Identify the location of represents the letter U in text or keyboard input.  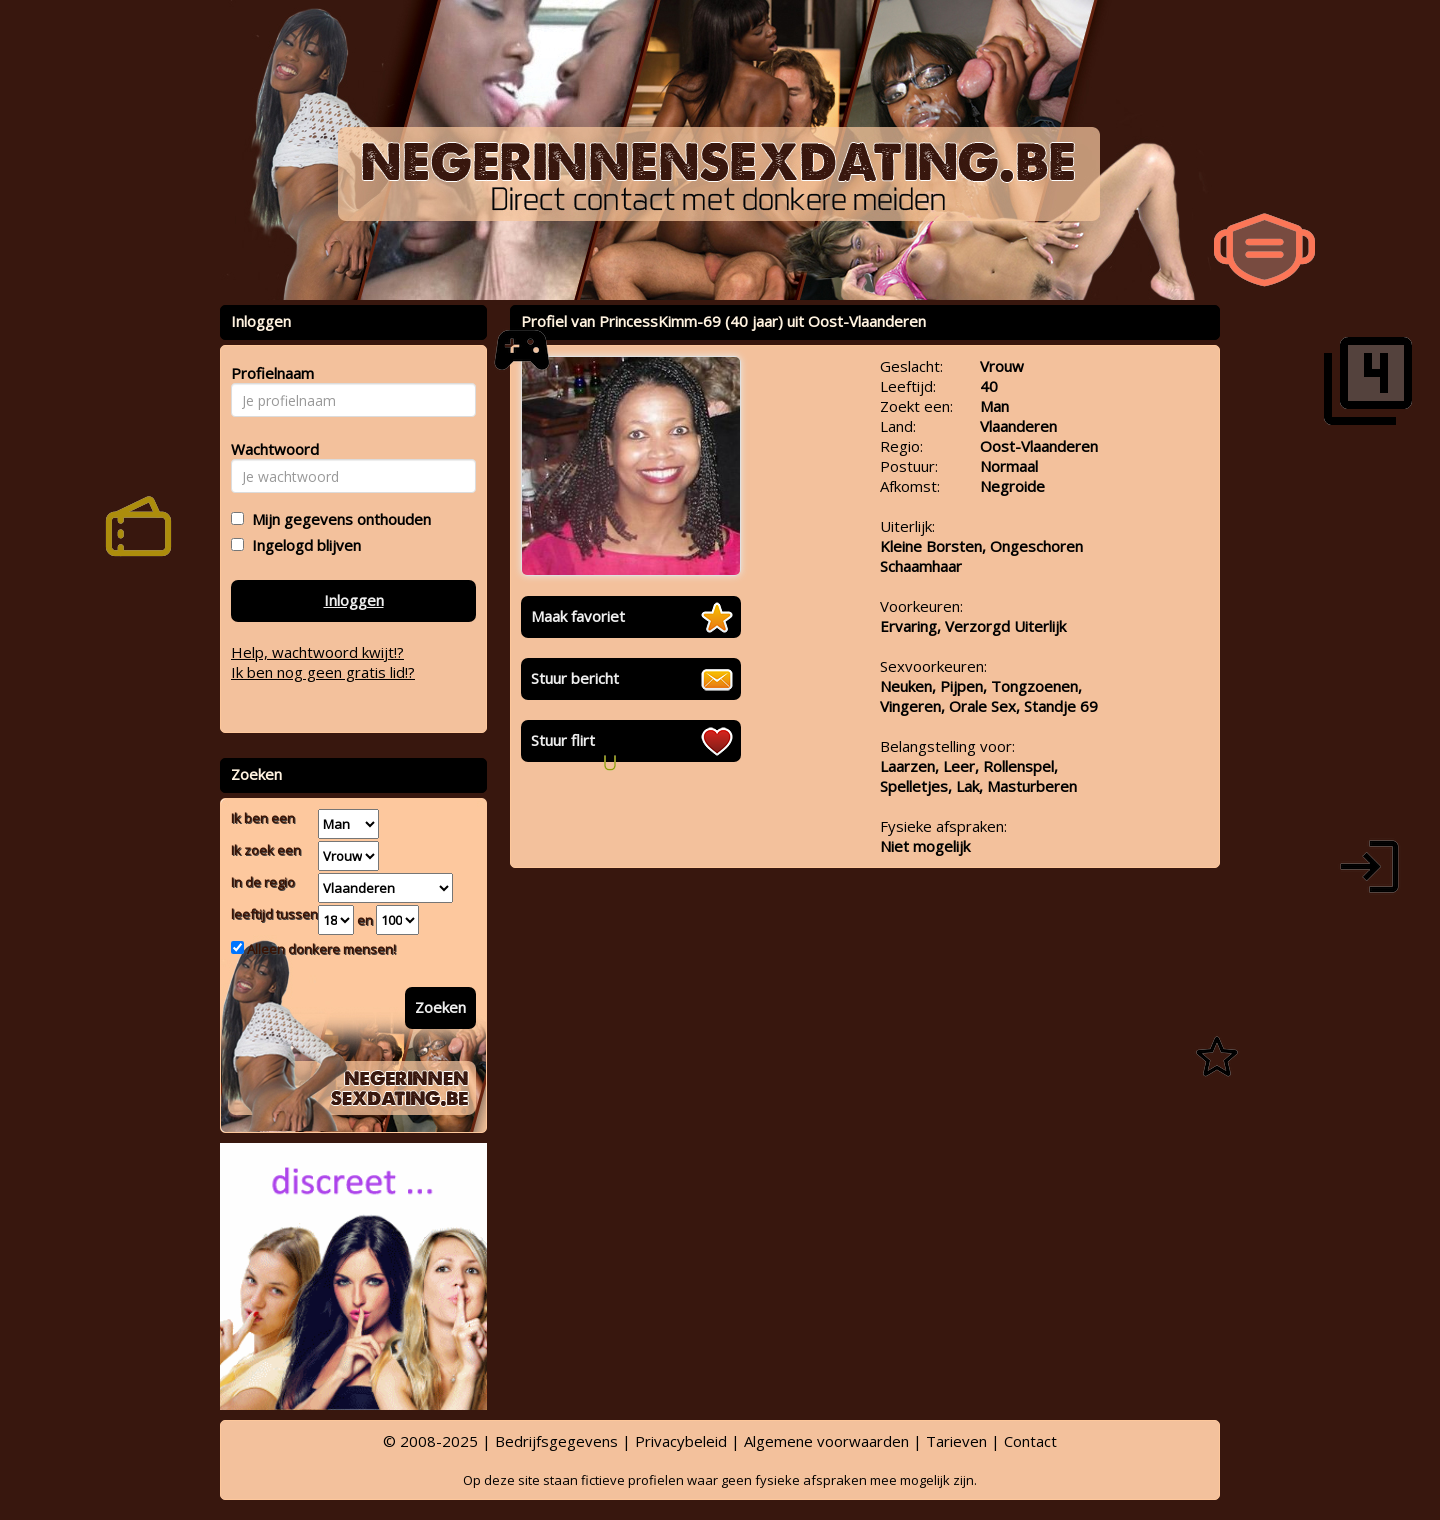
(610, 763).